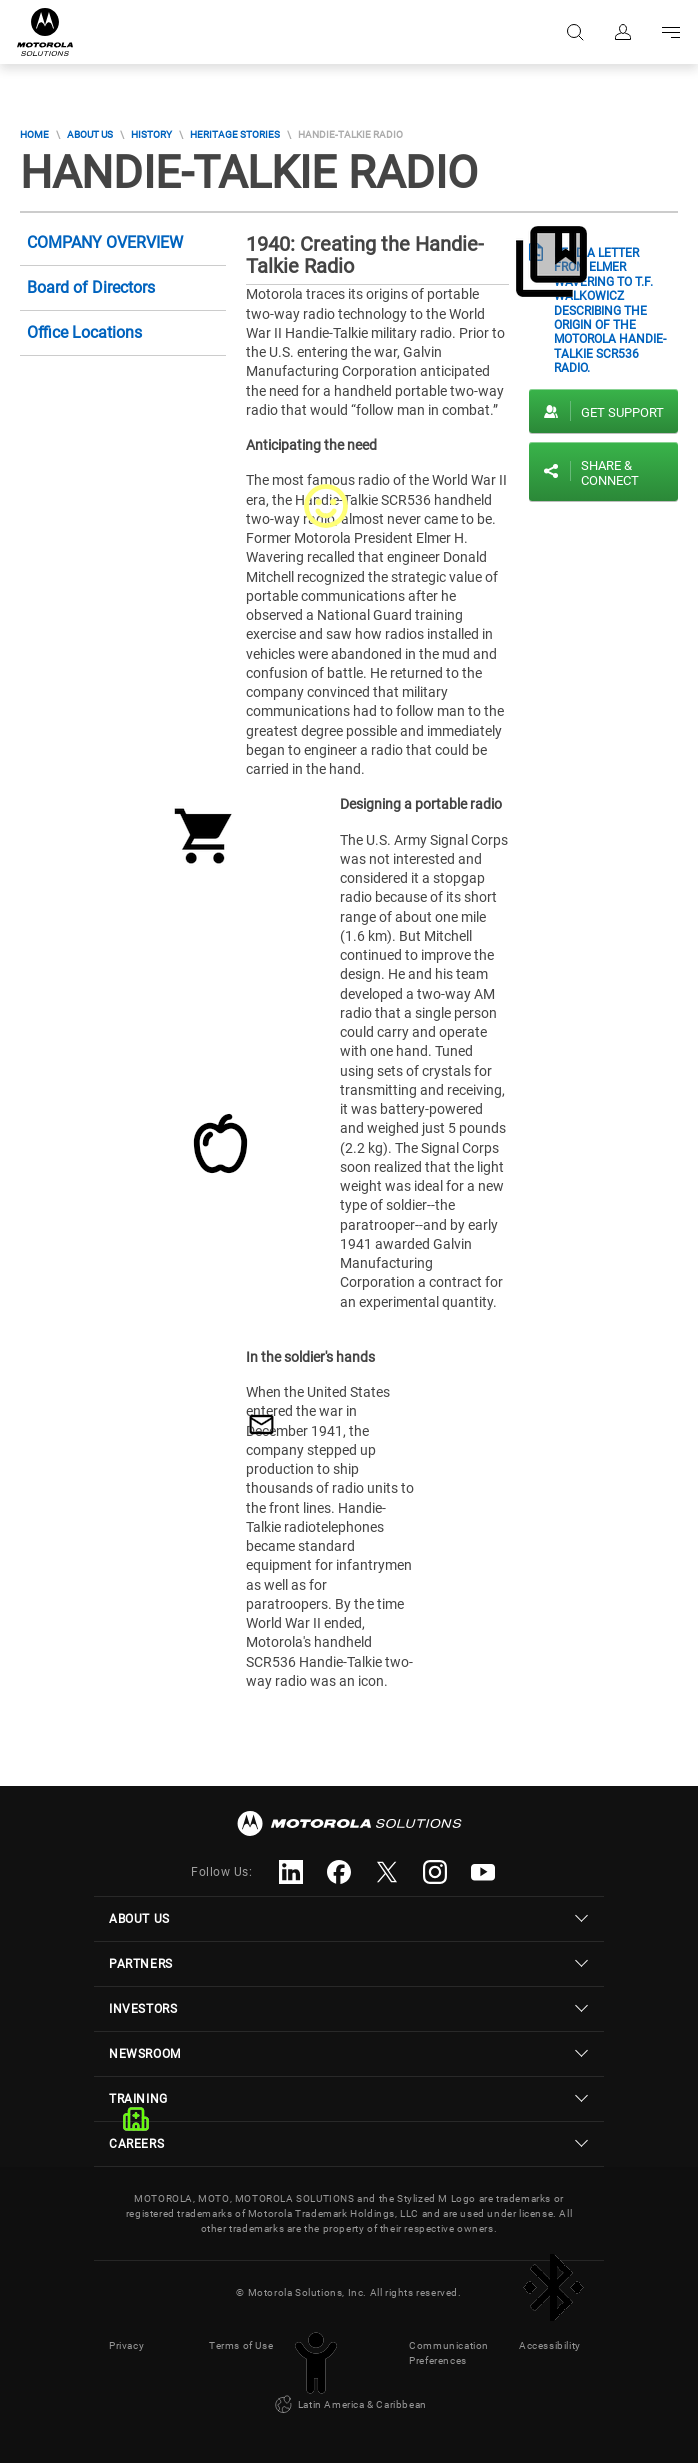 The width and height of the screenshot is (698, 2463). Describe the element at coordinates (220, 1143) in the screenshot. I see `access health or nutrition tracking features` at that location.